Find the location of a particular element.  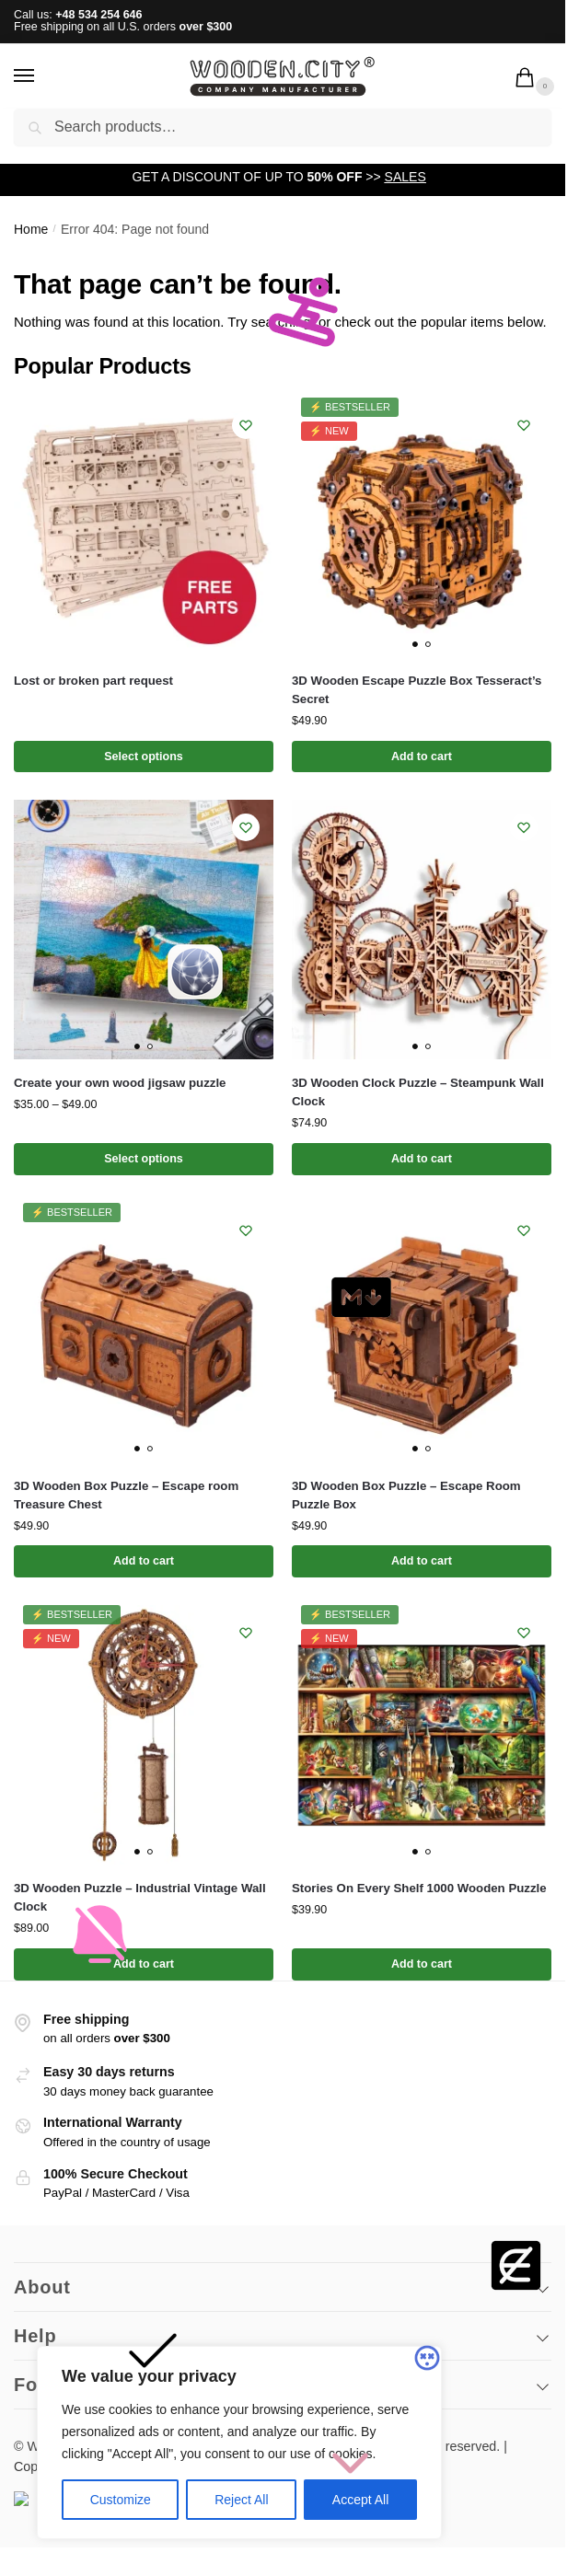

confirm or submit an action is located at coordinates (152, 2349).